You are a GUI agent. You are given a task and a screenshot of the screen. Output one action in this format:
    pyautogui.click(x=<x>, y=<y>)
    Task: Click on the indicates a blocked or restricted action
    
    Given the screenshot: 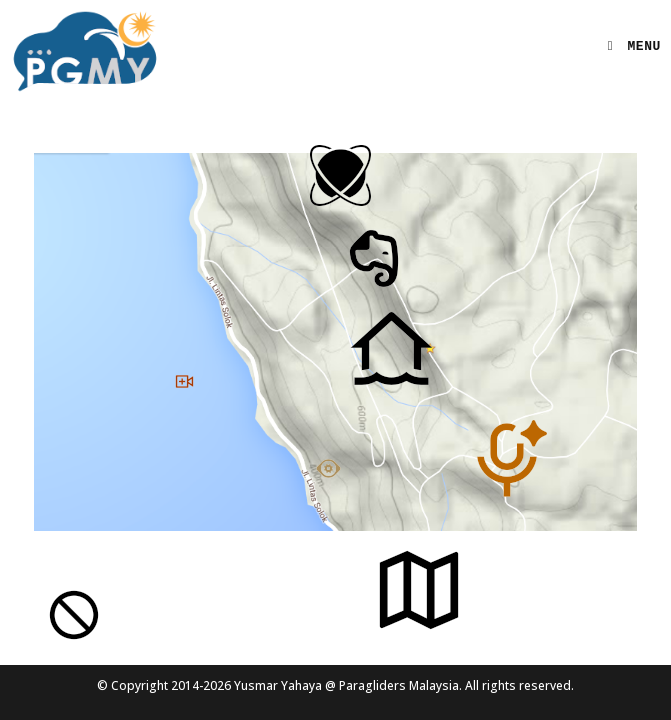 What is the action you would take?
    pyautogui.click(x=74, y=615)
    